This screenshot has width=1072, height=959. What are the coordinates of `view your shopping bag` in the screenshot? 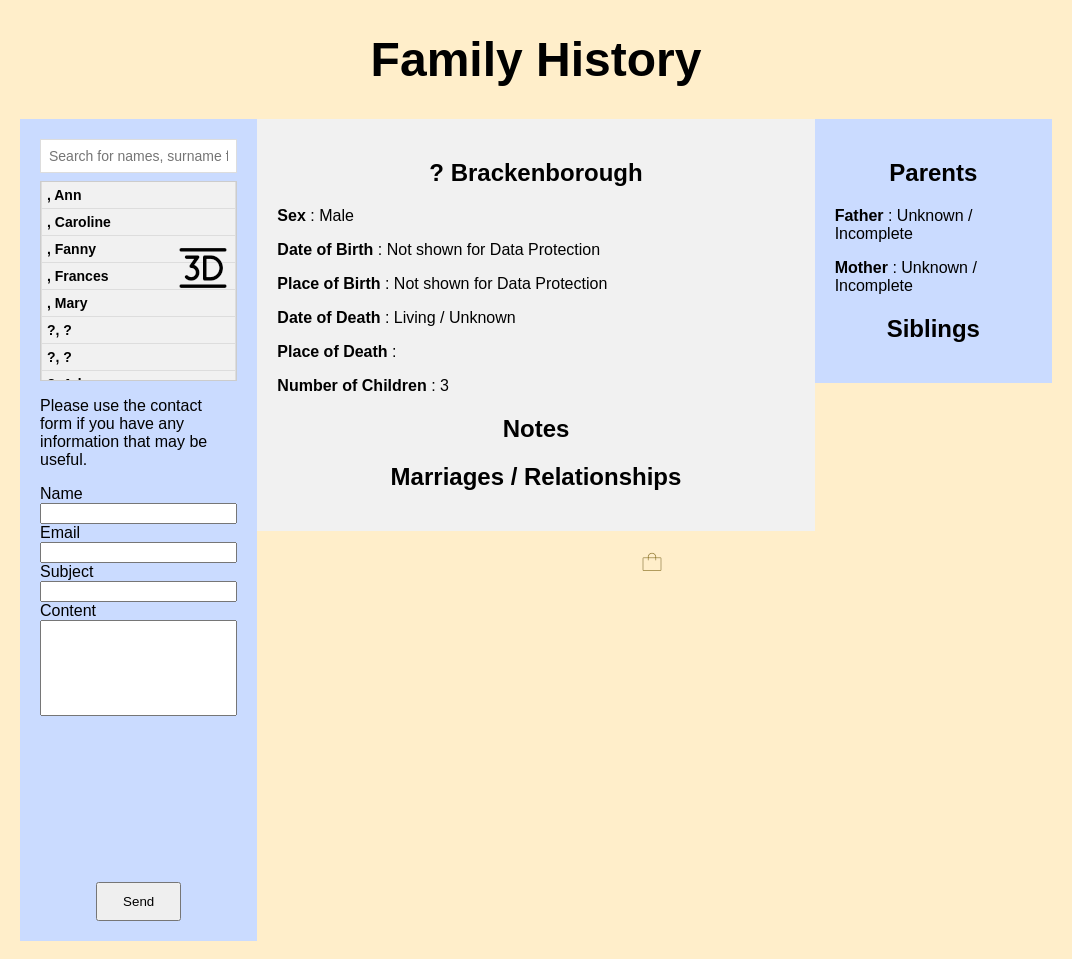 It's located at (652, 563).